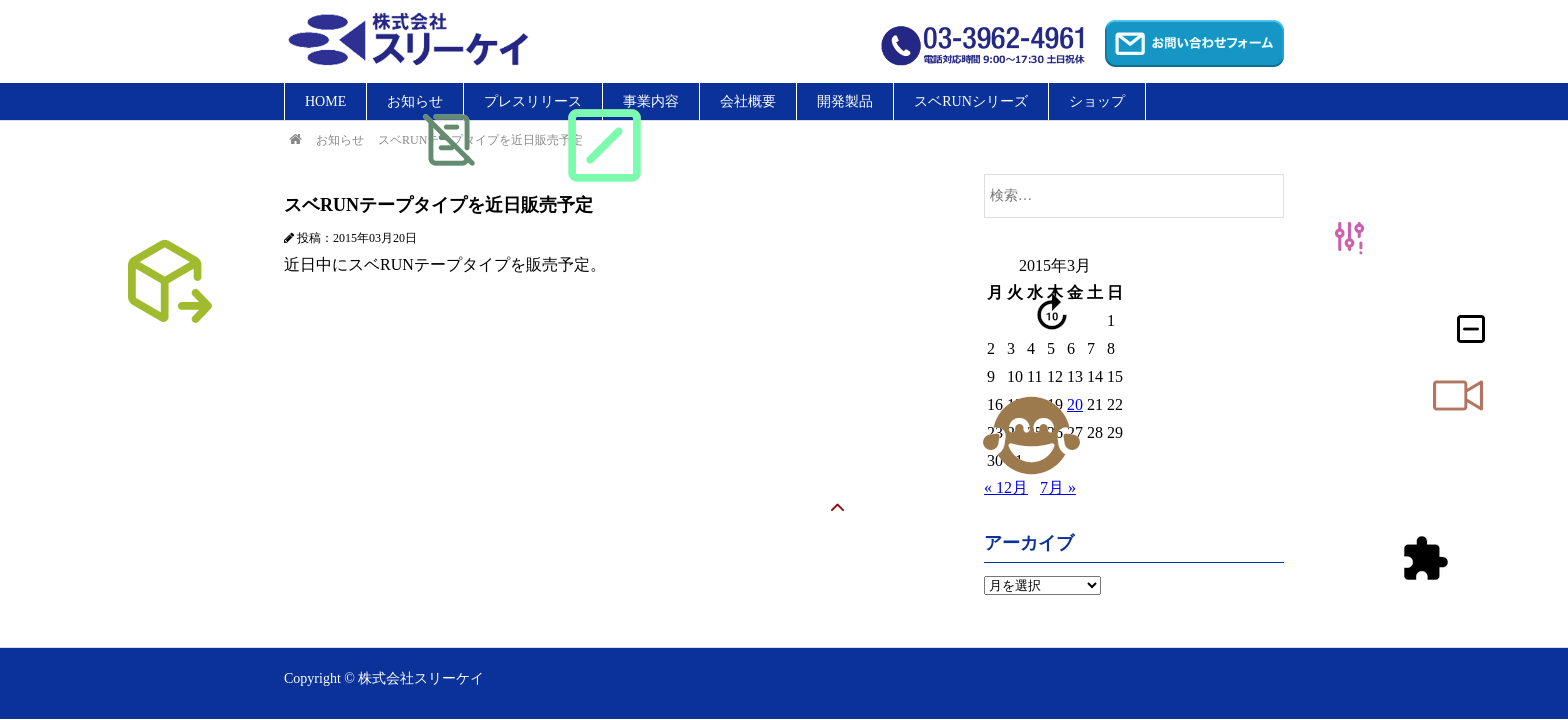 The width and height of the screenshot is (1568, 720). What do you see at coordinates (1052, 313) in the screenshot?
I see `skip forward 10 seconds in media playback` at bounding box center [1052, 313].